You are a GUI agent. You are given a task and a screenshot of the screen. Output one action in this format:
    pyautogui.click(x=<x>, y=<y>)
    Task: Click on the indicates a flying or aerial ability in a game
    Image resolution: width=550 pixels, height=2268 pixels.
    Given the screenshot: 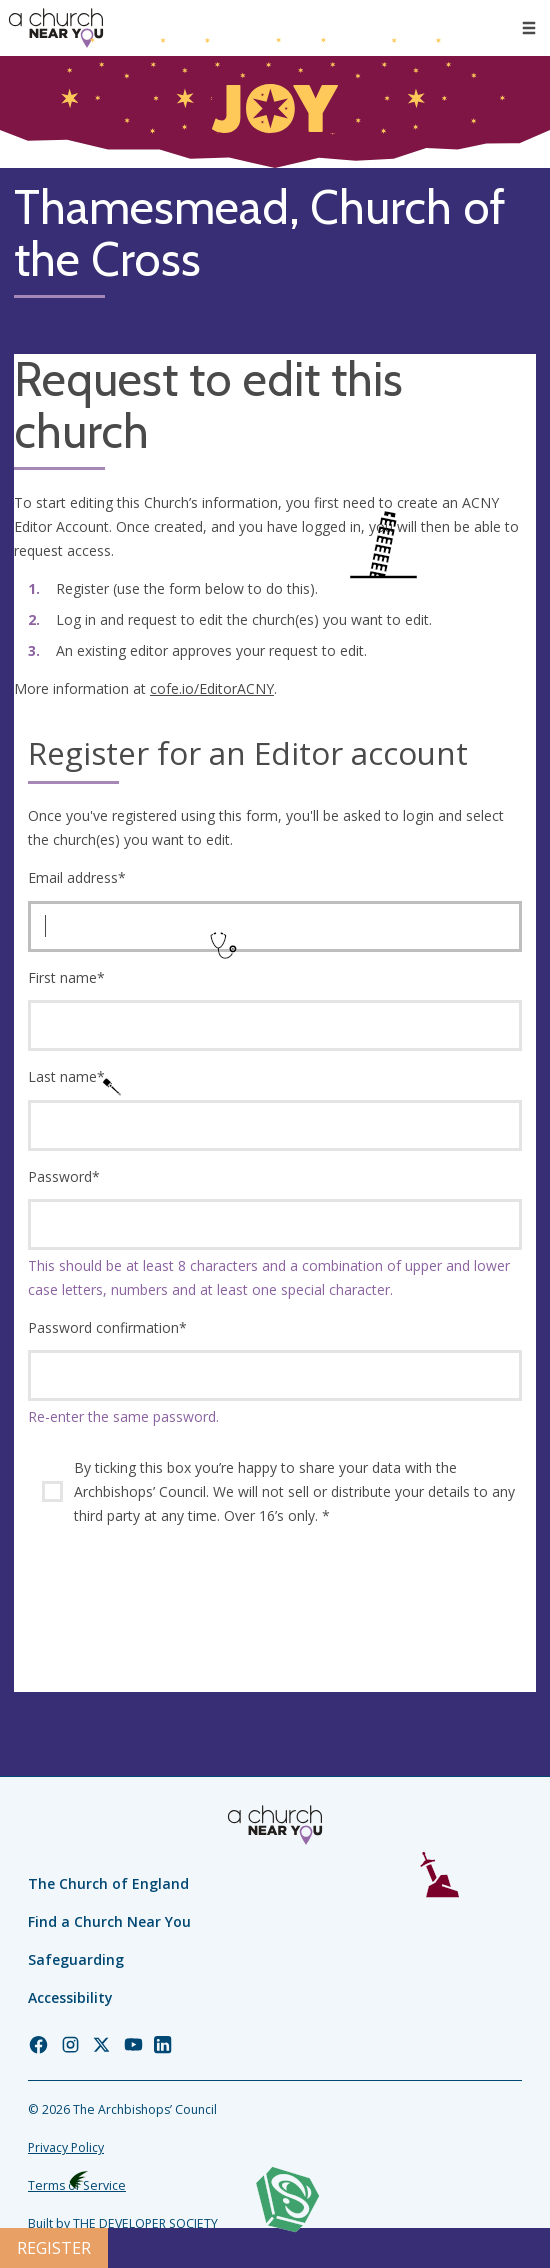 What is the action you would take?
    pyautogui.click(x=79, y=2180)
    